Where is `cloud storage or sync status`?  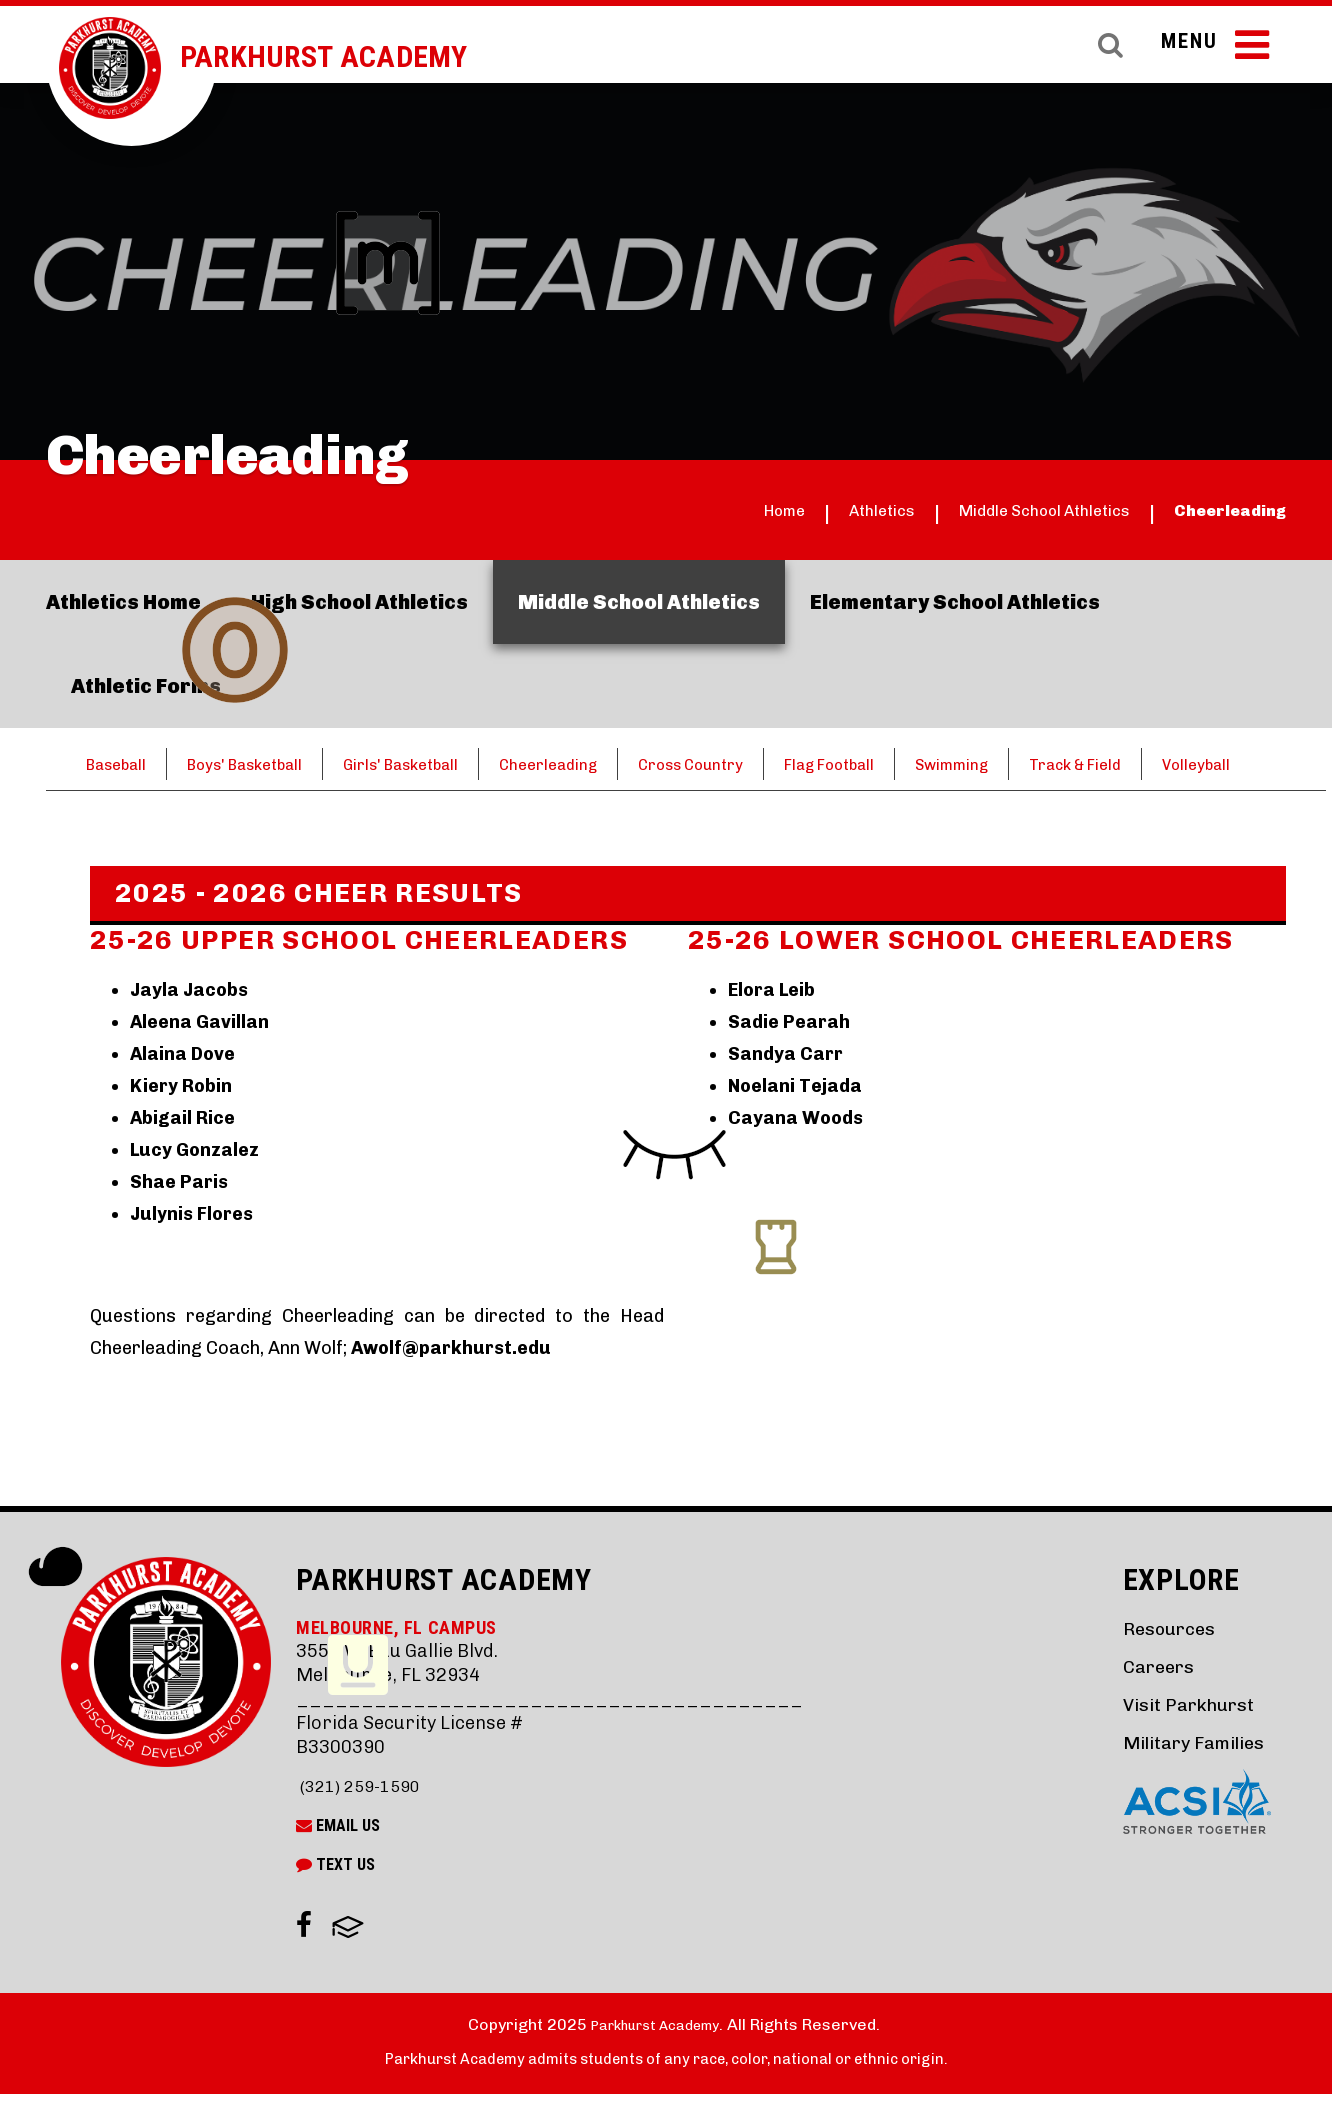 cloud storage or sync status is located at coordinates (55, 1566).